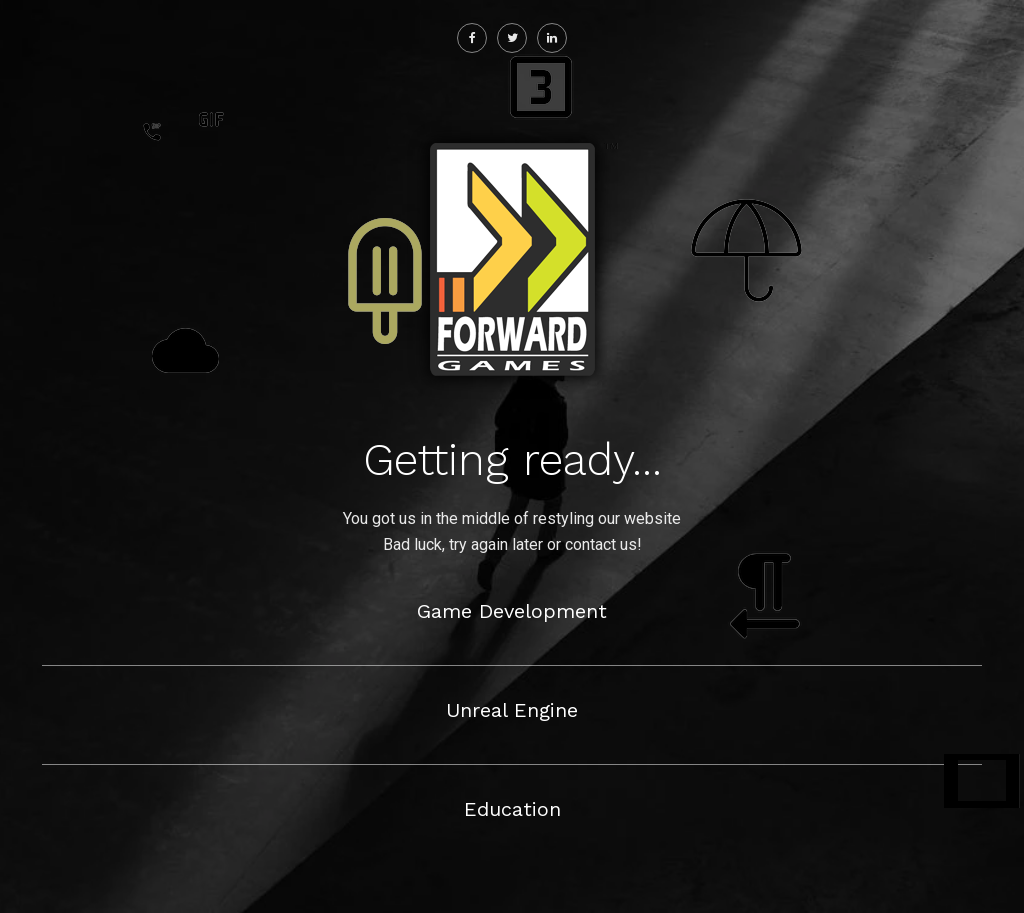 The image size is (1024, 913). What do you see at coordinates (541, 87) in the screenshot?
I see `select option 3 in a numbered list` at bounding box center [541, 87].